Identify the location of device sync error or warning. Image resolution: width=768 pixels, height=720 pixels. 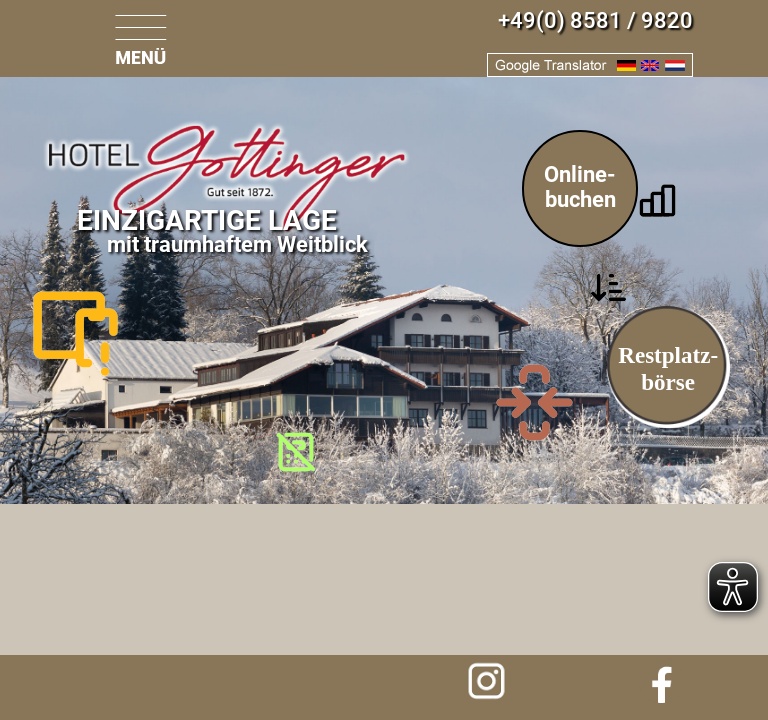
(75, 329).